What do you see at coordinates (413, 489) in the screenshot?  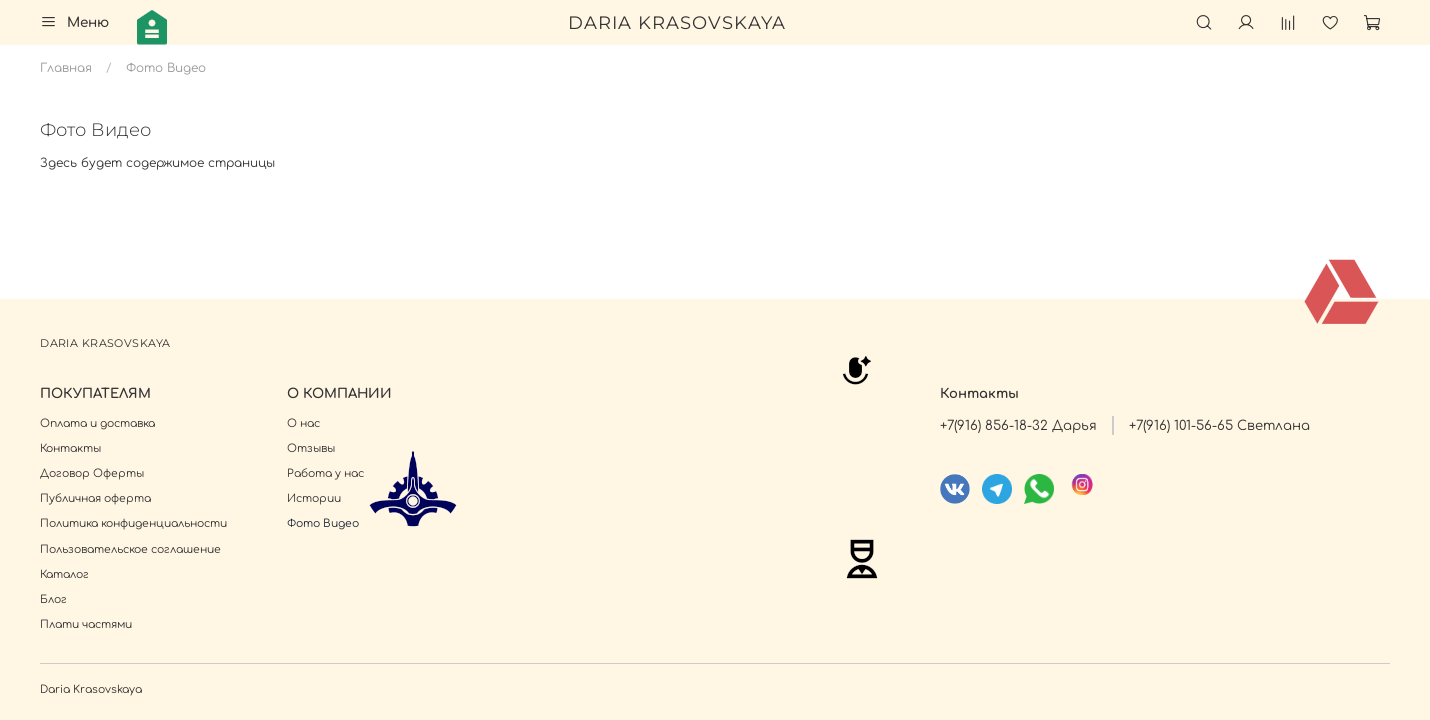 I see `galactic senate logo from star wars` at bounding box center [413, 489].